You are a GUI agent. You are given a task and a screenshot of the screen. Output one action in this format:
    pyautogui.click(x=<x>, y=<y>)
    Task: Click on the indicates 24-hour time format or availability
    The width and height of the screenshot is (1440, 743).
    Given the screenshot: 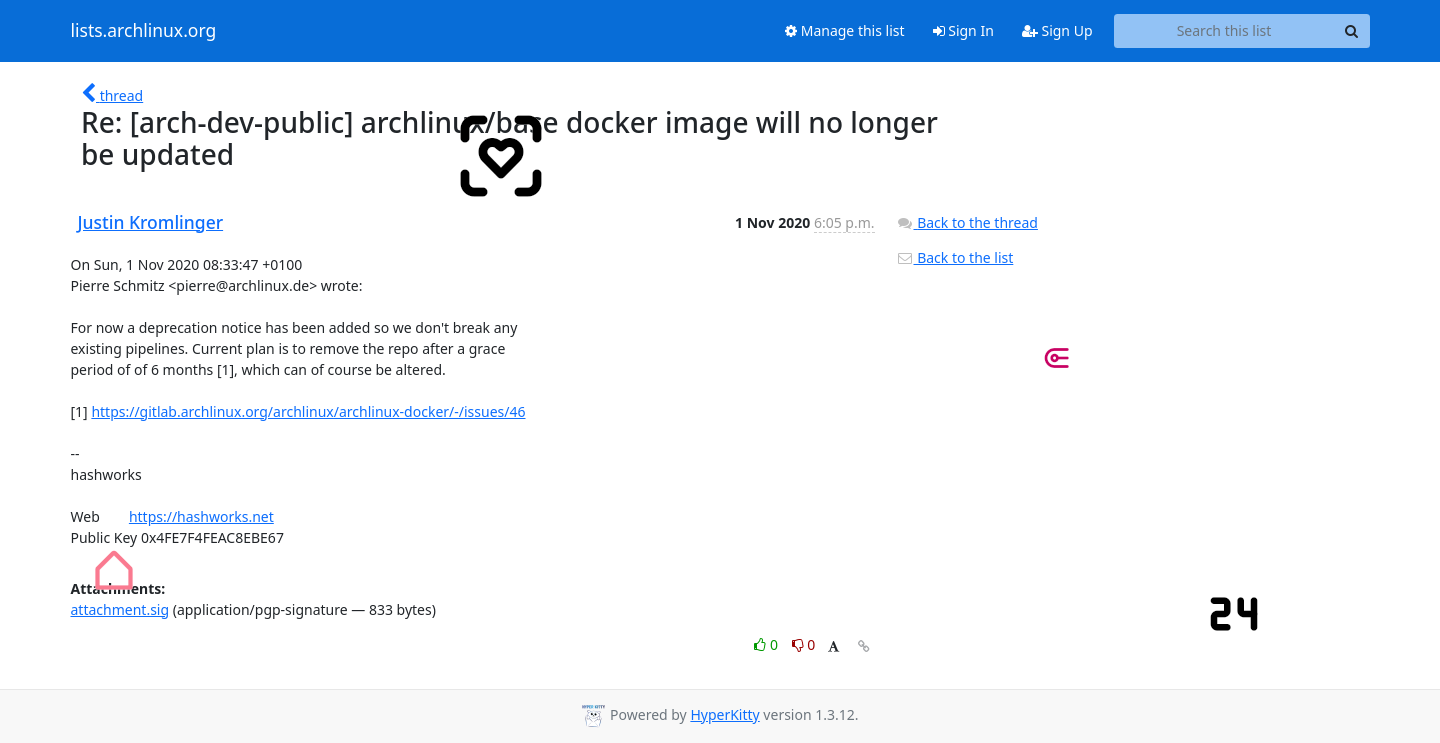 What is the action you would take?
    pyautogui.click(x=1234, y=614)
    